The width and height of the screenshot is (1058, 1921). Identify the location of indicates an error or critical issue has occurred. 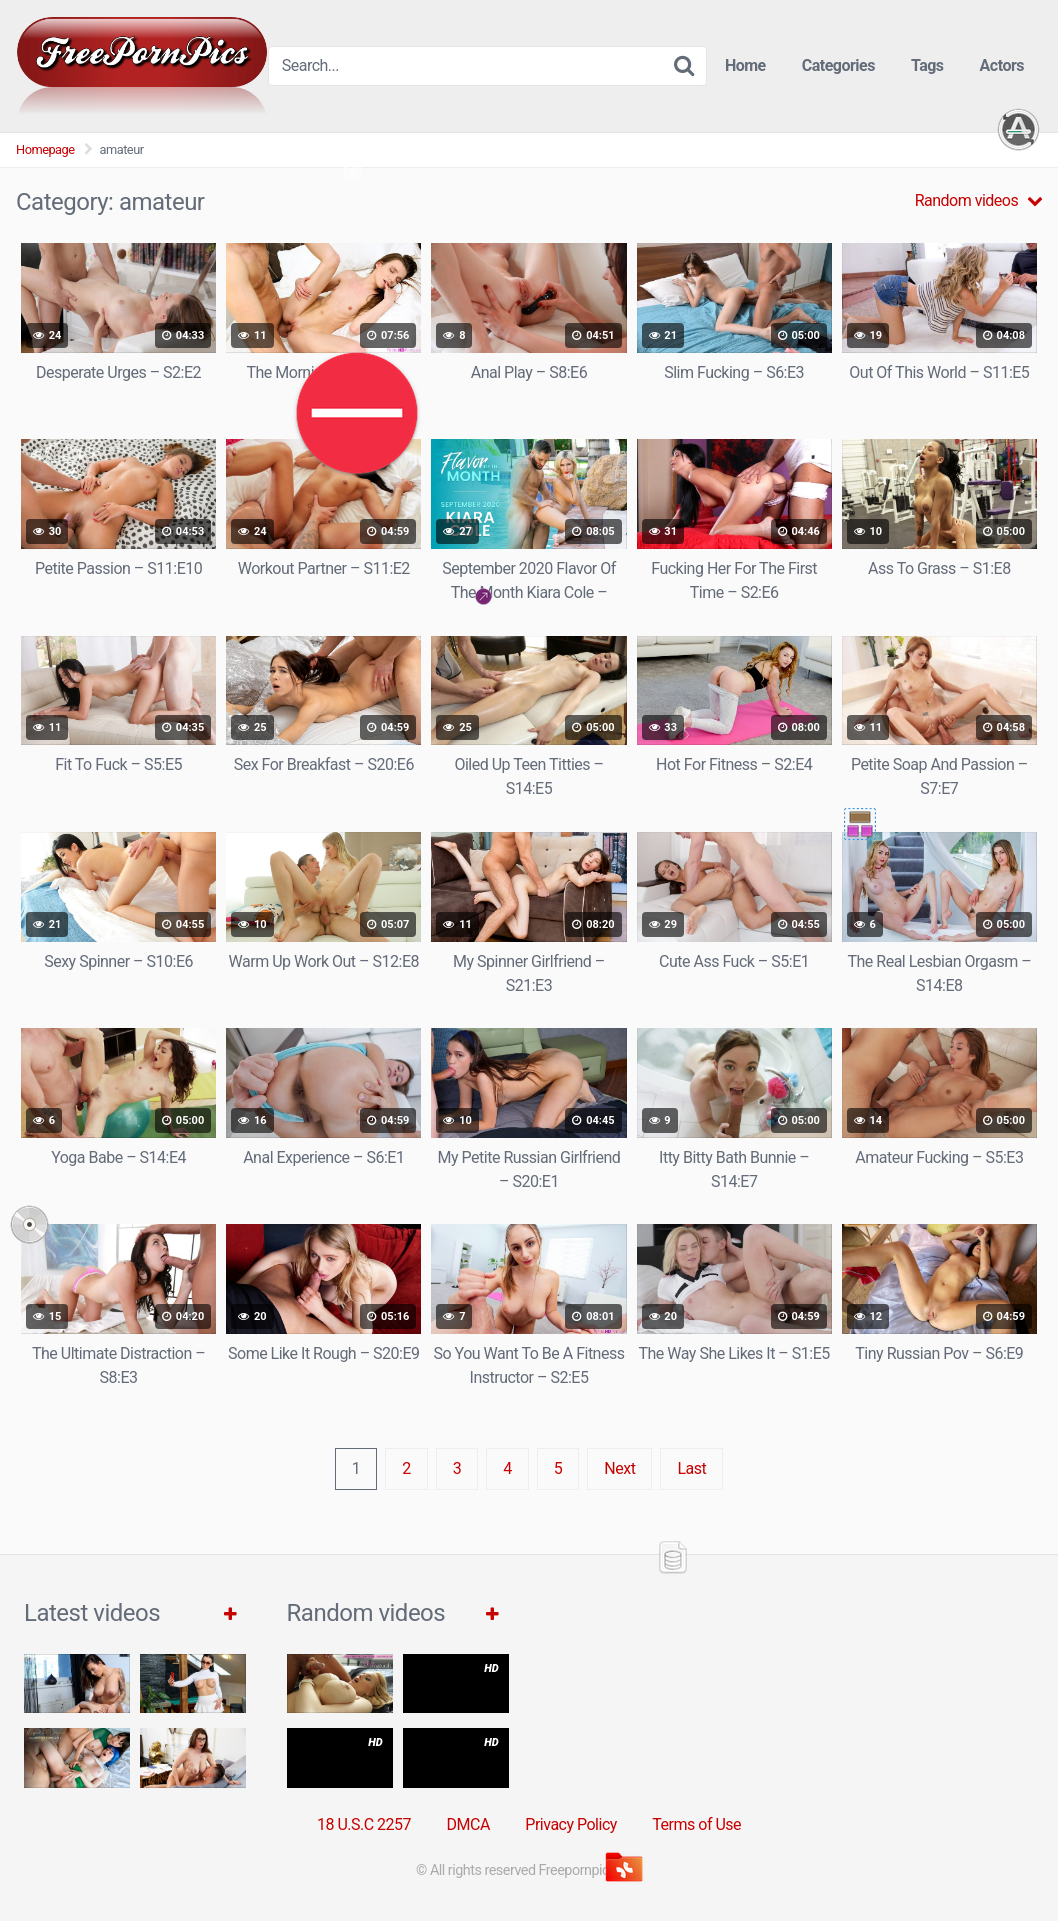
(357, 413).